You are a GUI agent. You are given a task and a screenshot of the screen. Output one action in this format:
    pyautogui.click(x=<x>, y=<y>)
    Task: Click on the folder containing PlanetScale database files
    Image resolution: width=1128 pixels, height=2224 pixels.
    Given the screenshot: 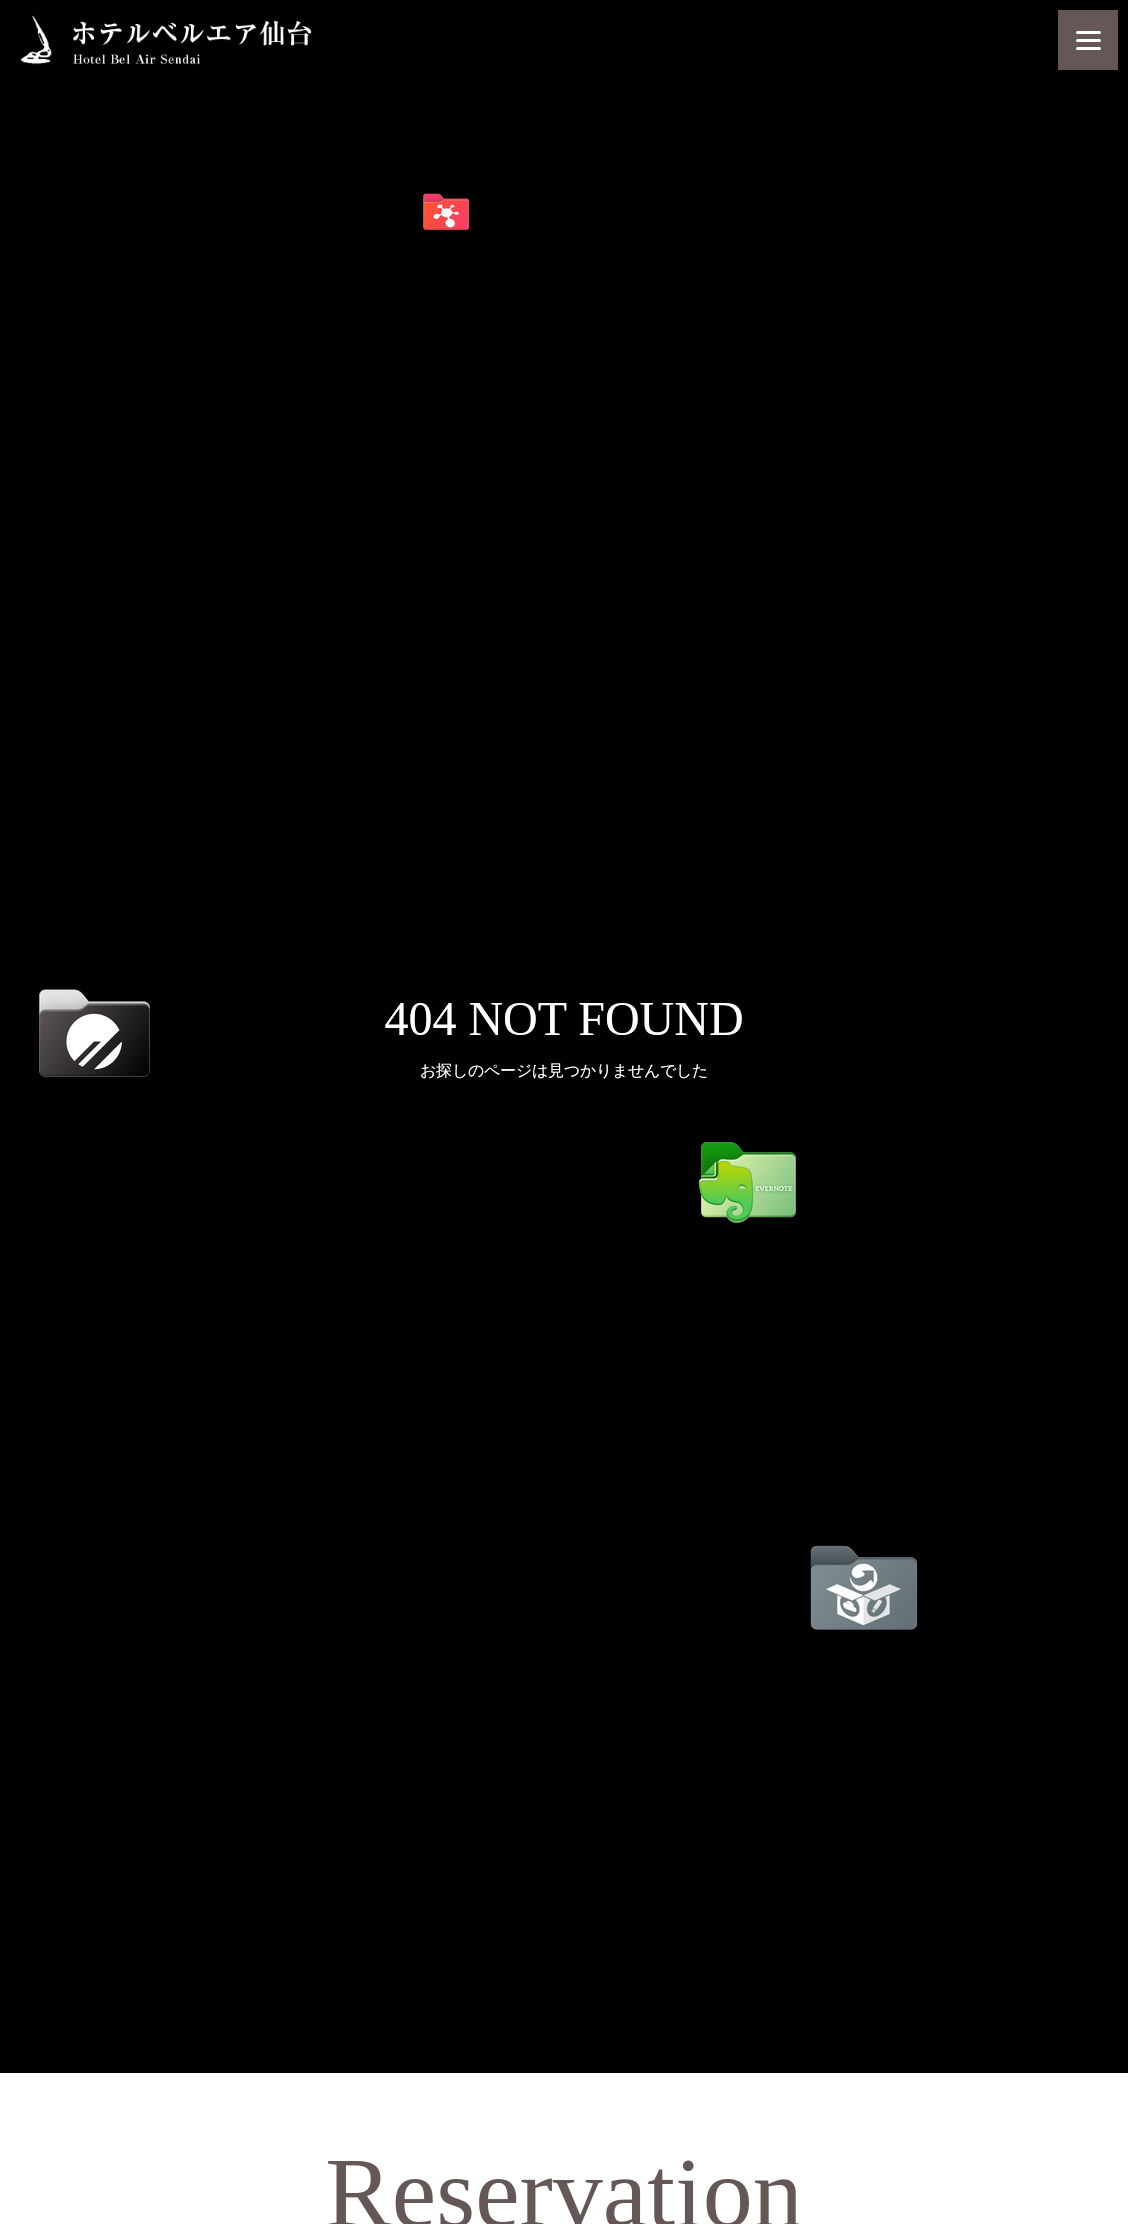 What is the action you would take?
    pyautogui.click(x=94, y=1036)
    